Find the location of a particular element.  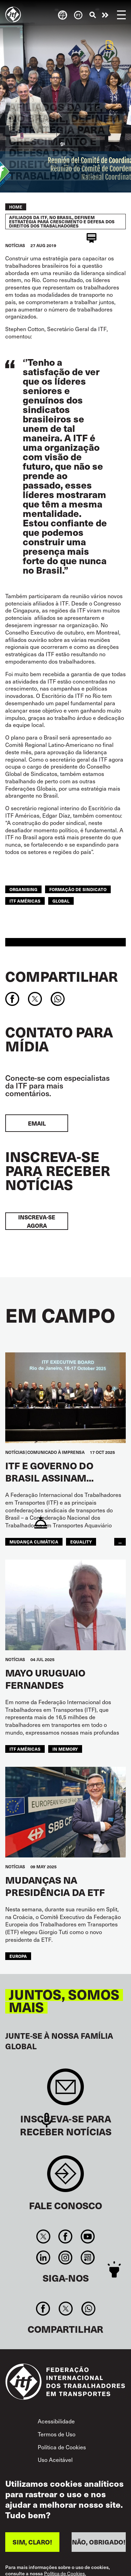

create a new document is located at coordinates (109, 45).